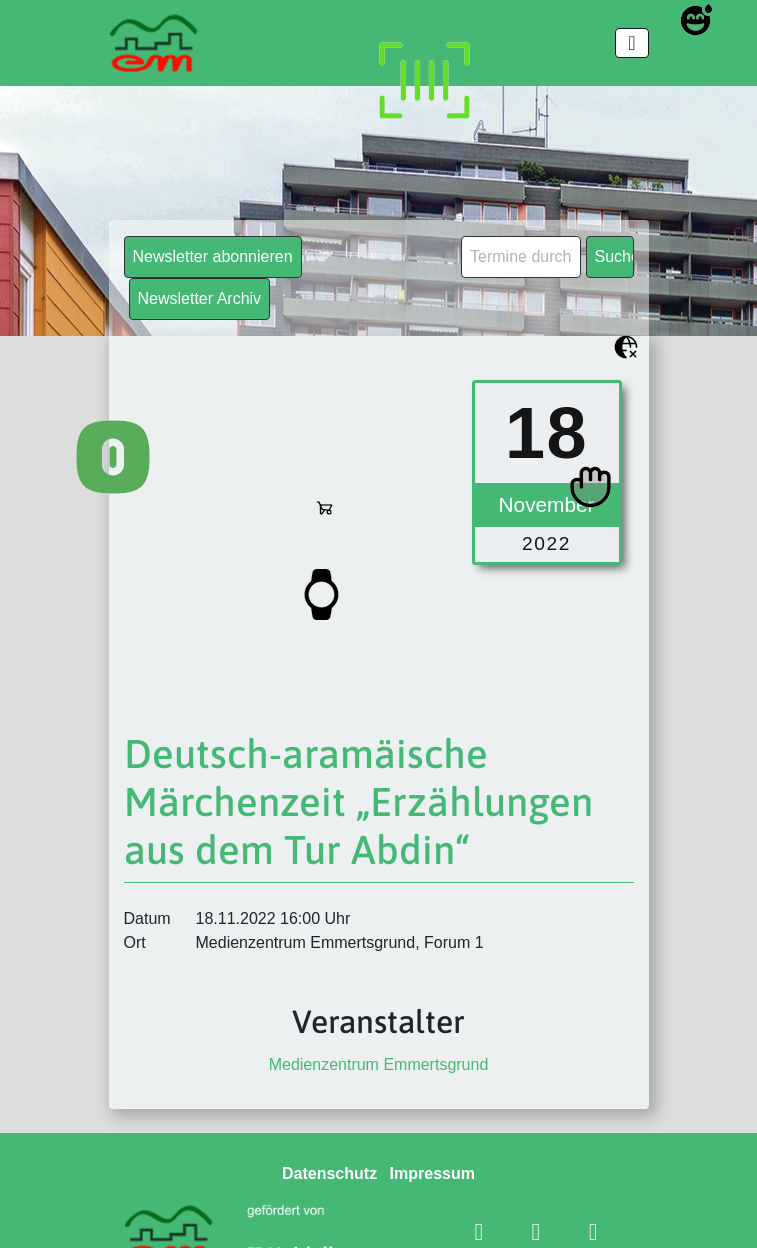 Image resolution: width=757 pixels, height=1248 pixels. I want to click on react with nervous or awkward laughter, so click(695, 20).